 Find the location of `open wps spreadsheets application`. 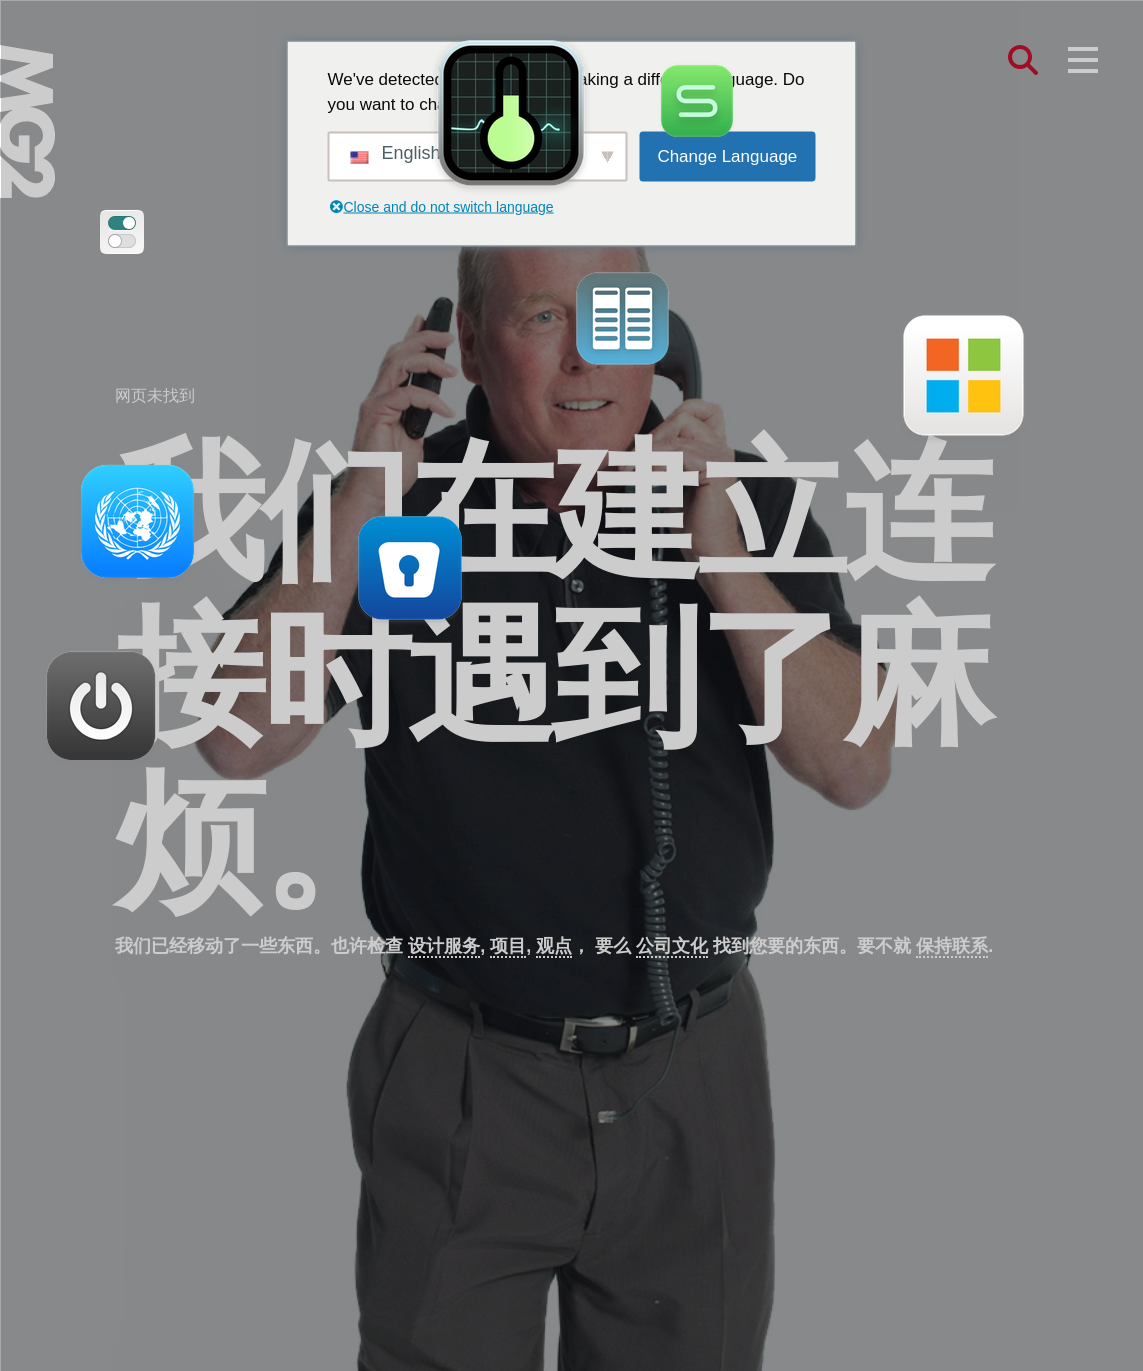

open wps spreadsheets application is located at coordinates (697, 101).